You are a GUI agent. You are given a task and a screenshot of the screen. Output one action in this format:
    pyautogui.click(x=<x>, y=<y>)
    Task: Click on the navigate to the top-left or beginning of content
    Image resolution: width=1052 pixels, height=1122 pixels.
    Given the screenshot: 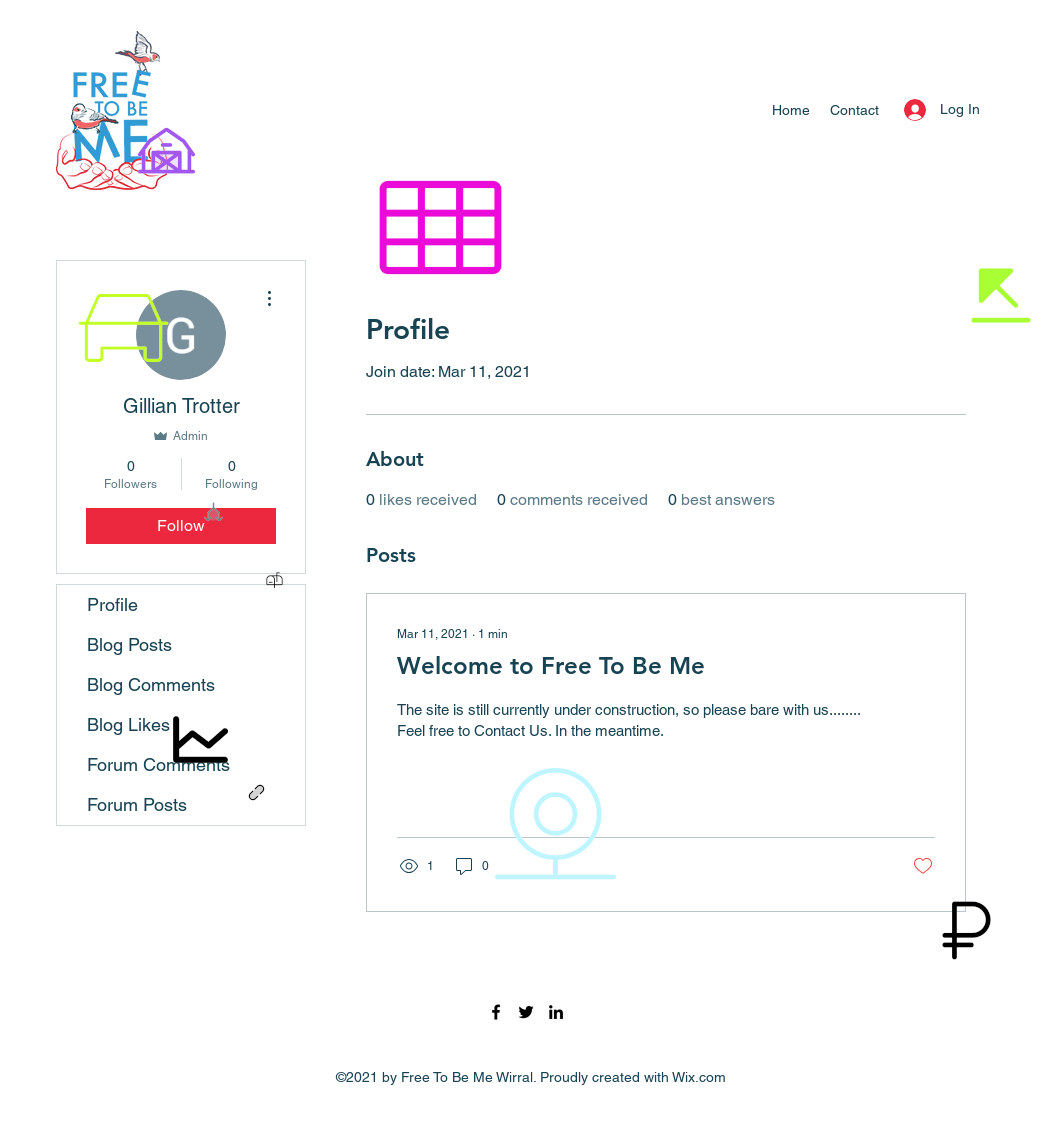 What is the action you would take?
    pyautogui.click(x=998, y=295)
    